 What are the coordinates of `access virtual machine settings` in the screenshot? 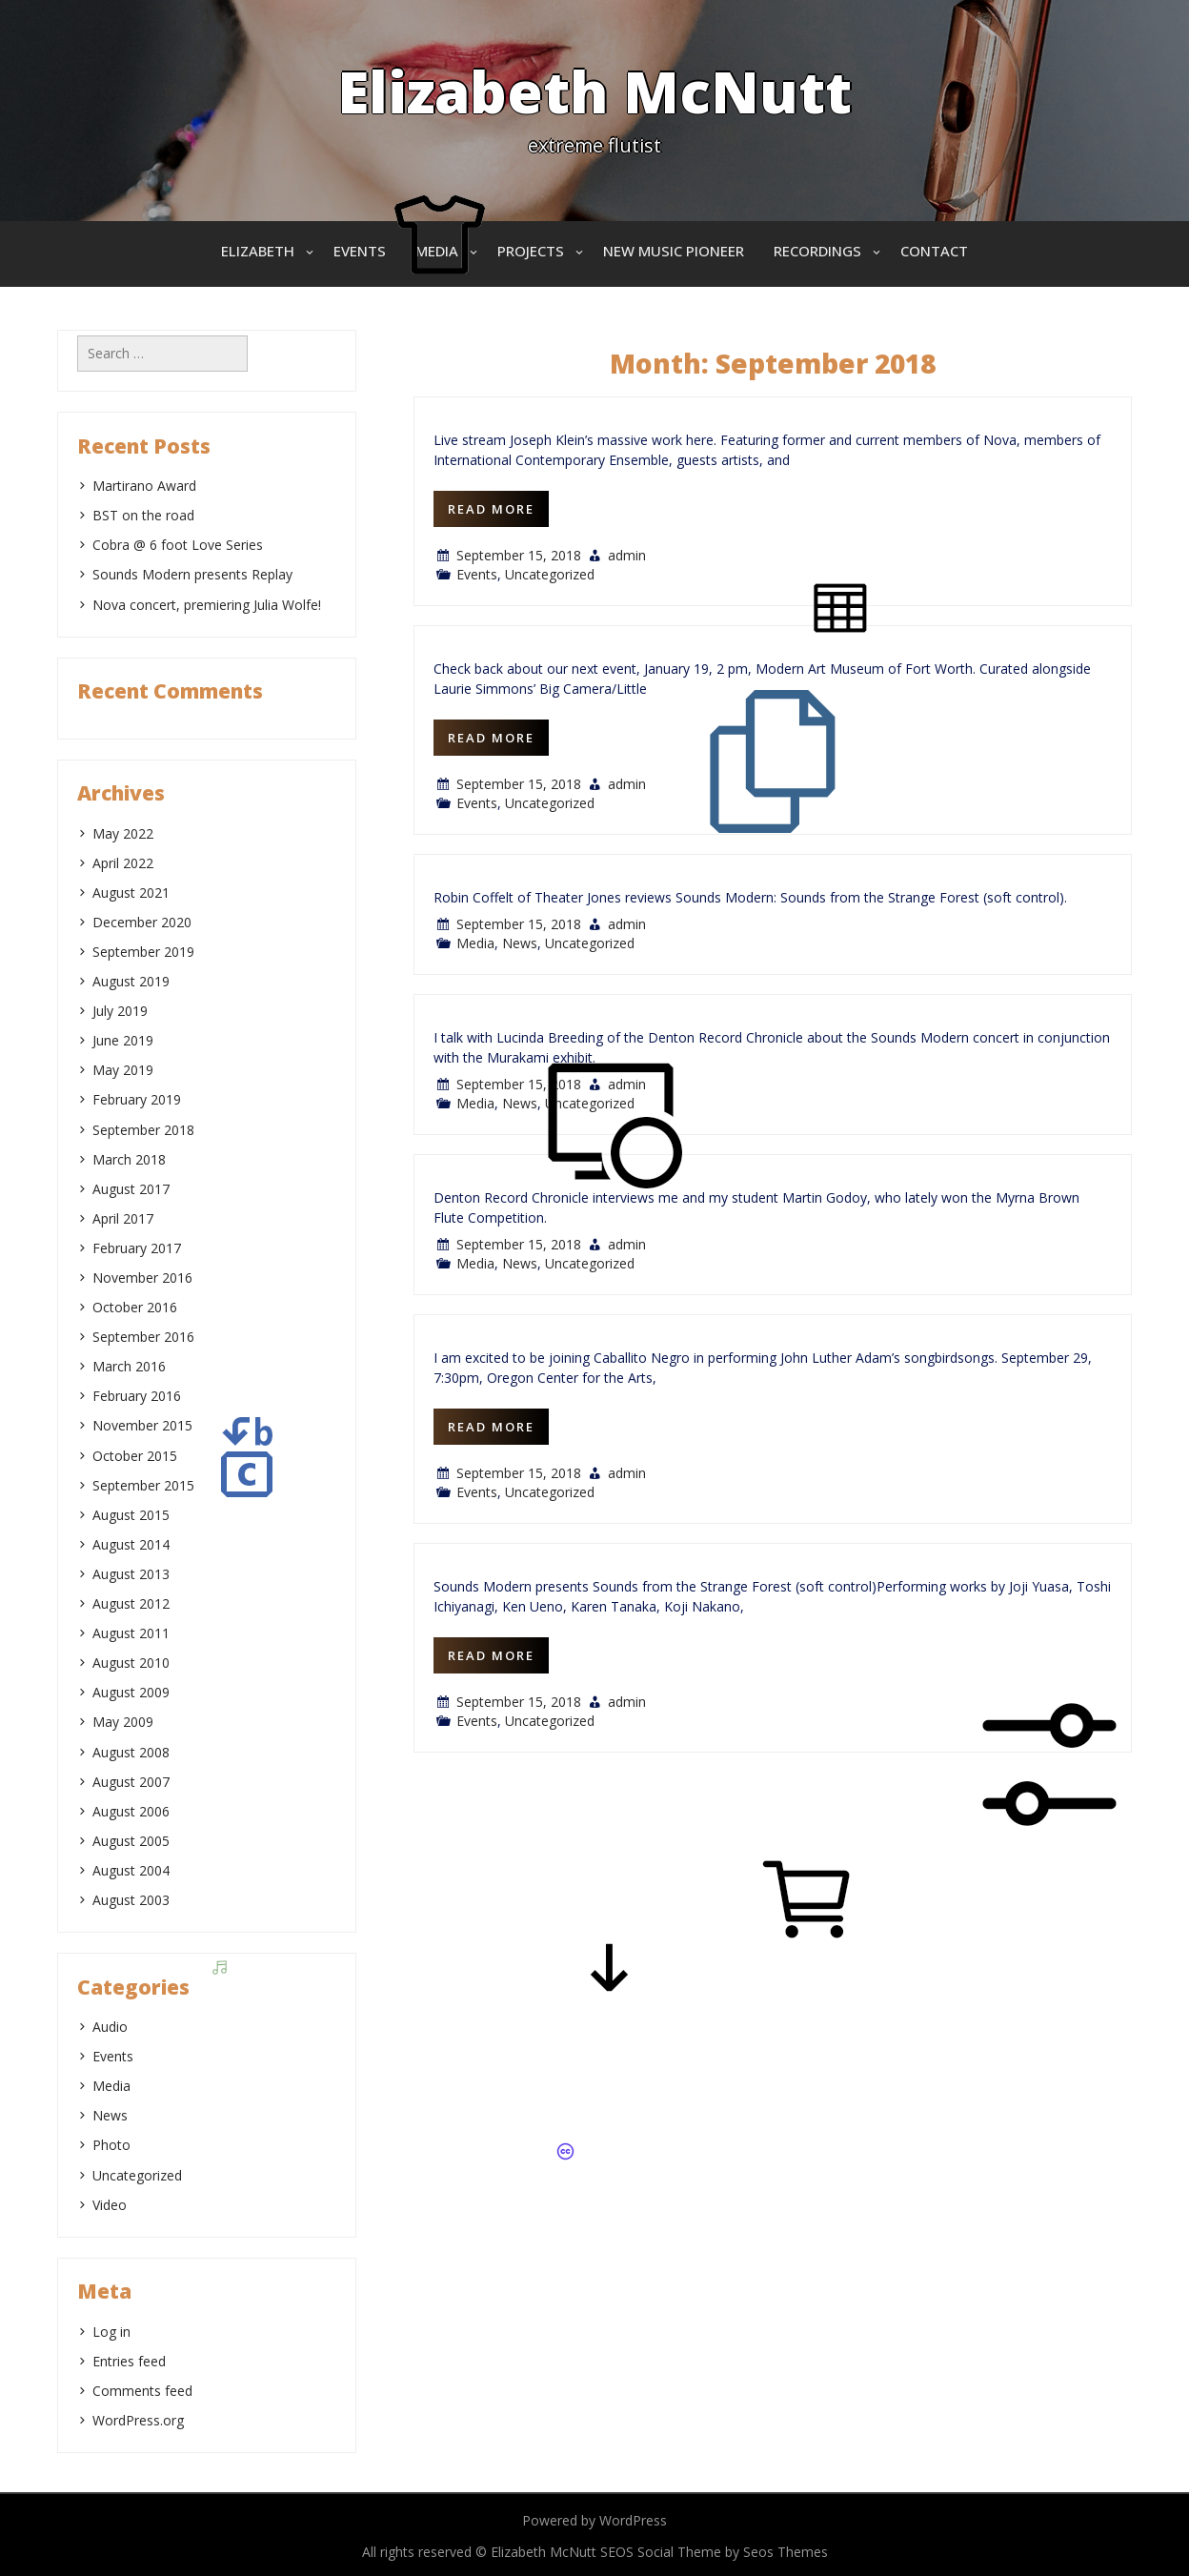 It's located at (611, 1117).